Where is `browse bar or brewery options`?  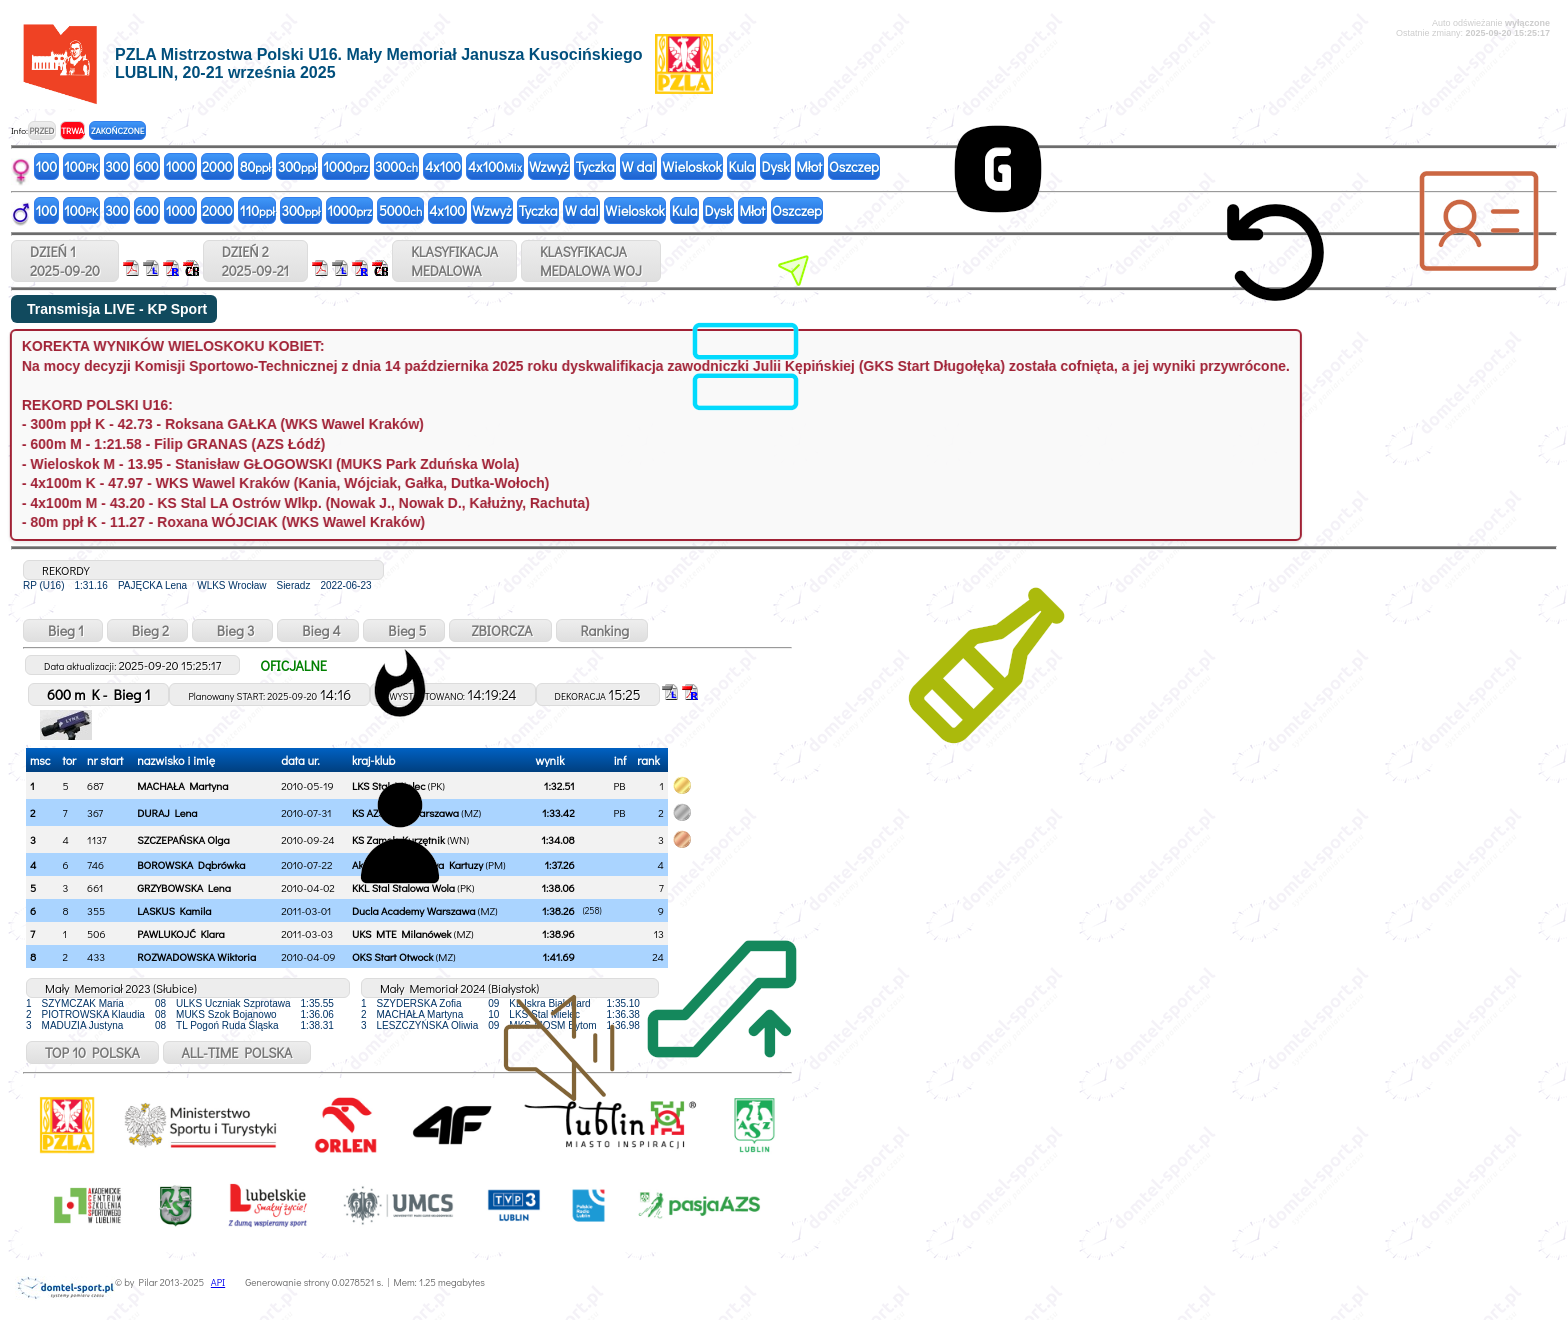 browse bar or brewery options is located at coordinates (984, 668).